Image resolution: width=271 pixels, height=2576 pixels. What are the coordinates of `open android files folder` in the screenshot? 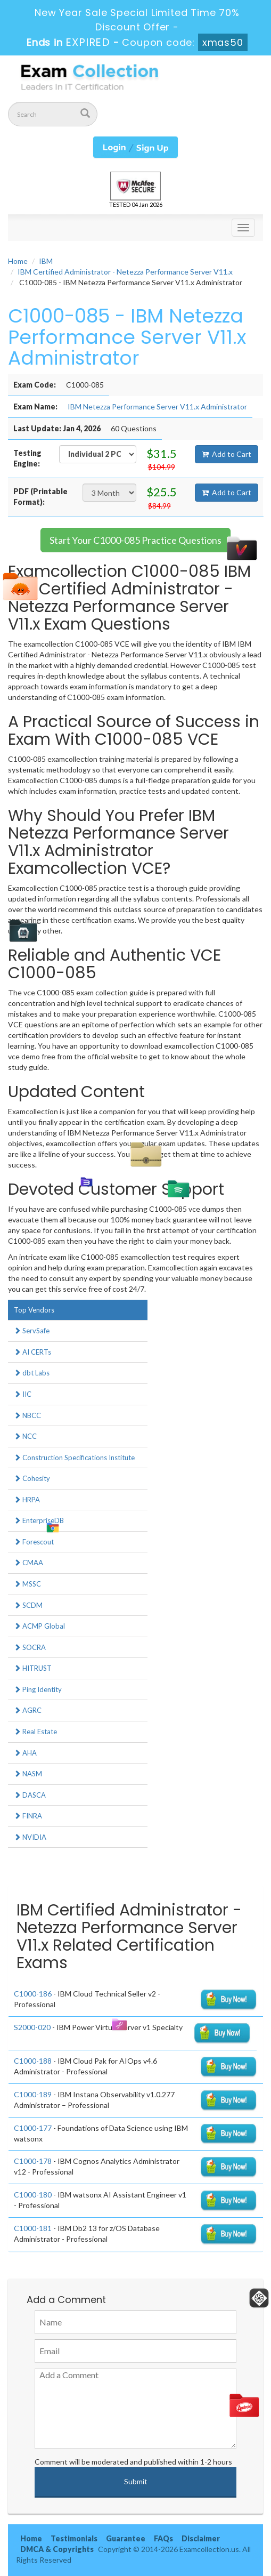 It's located at (244, 2406).